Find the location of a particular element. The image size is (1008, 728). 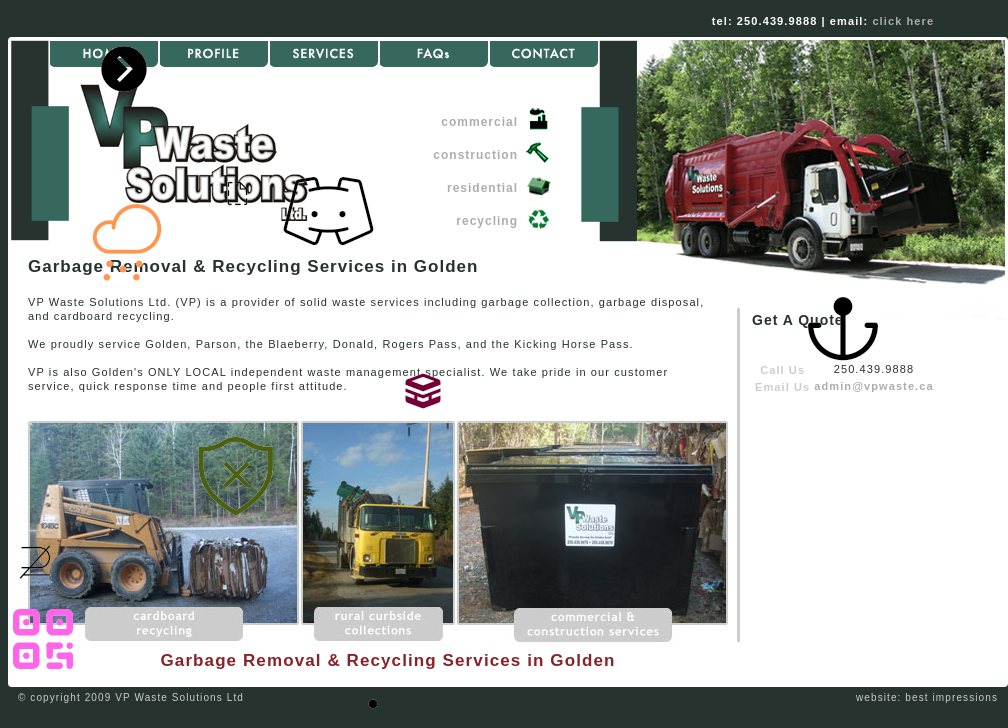

access islamic prayer times or qibla direction is located at coordinates (423, 391).